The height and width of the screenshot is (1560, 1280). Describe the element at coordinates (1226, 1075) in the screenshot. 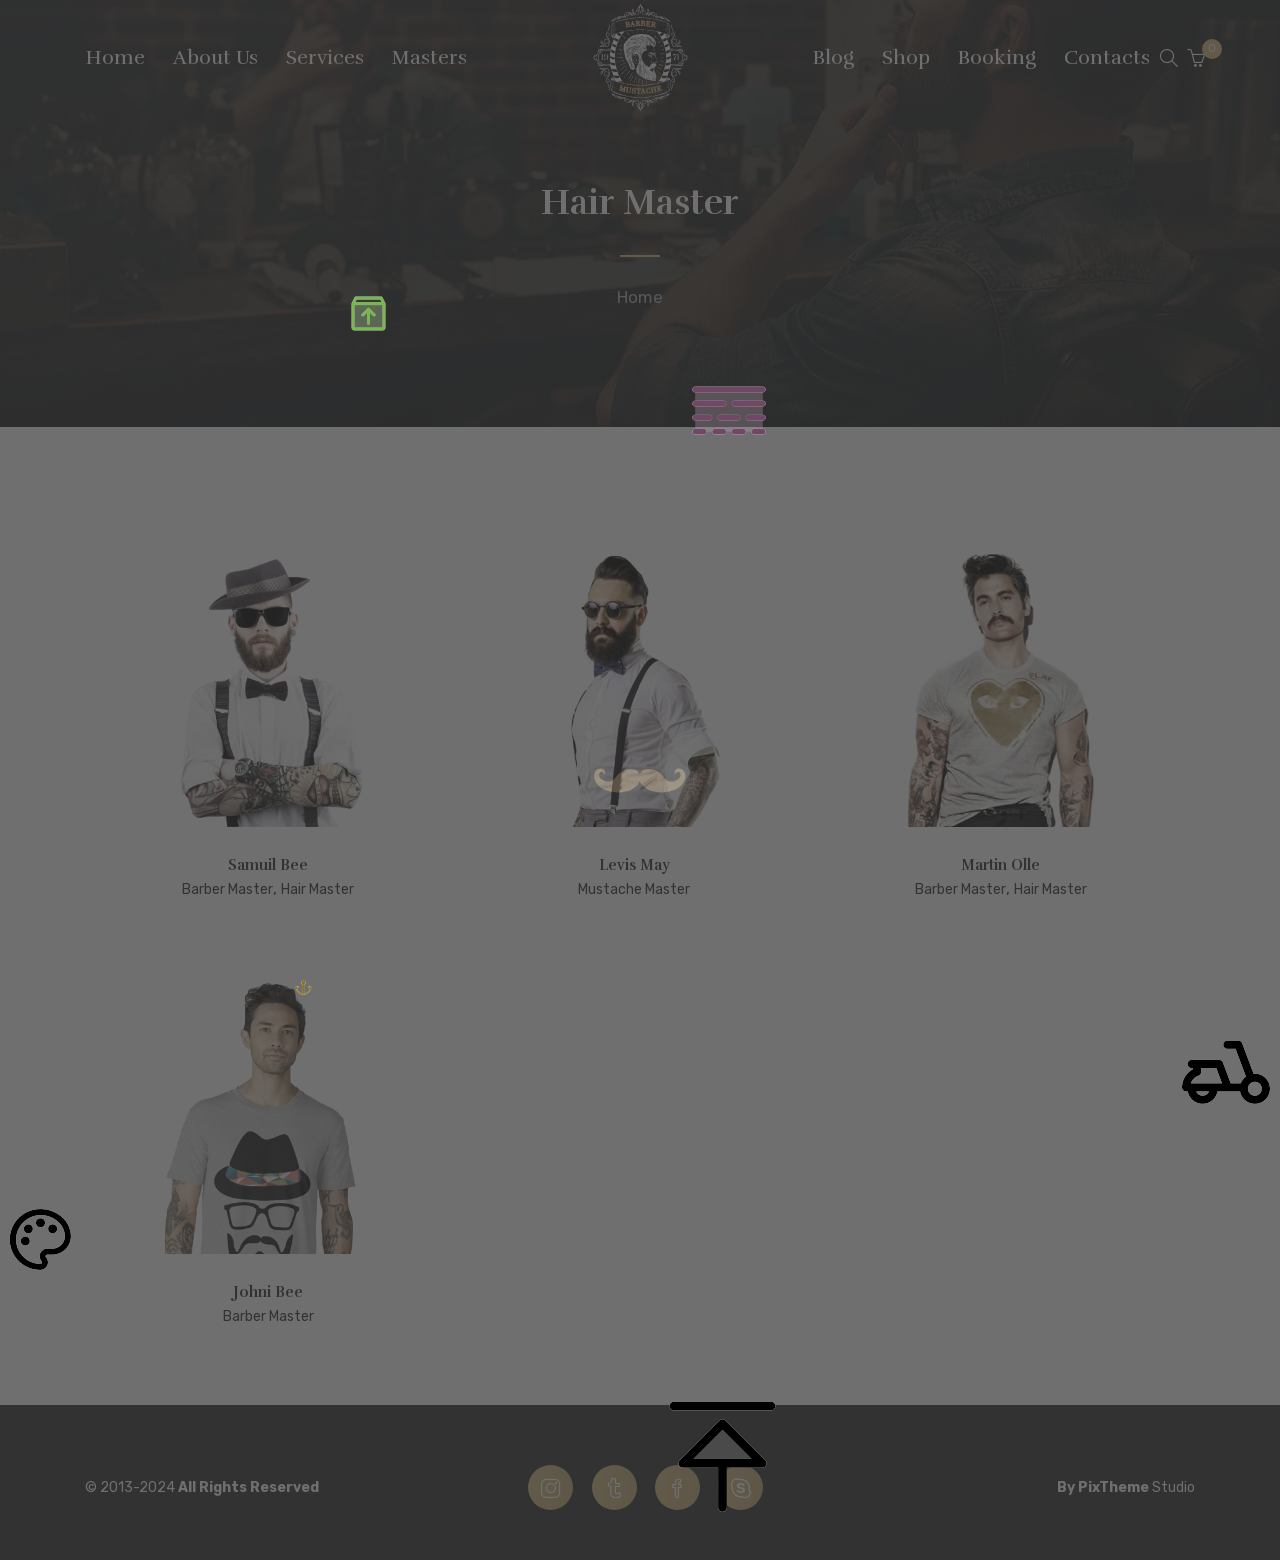

I see `select moped or scooter delivery option` at that location.